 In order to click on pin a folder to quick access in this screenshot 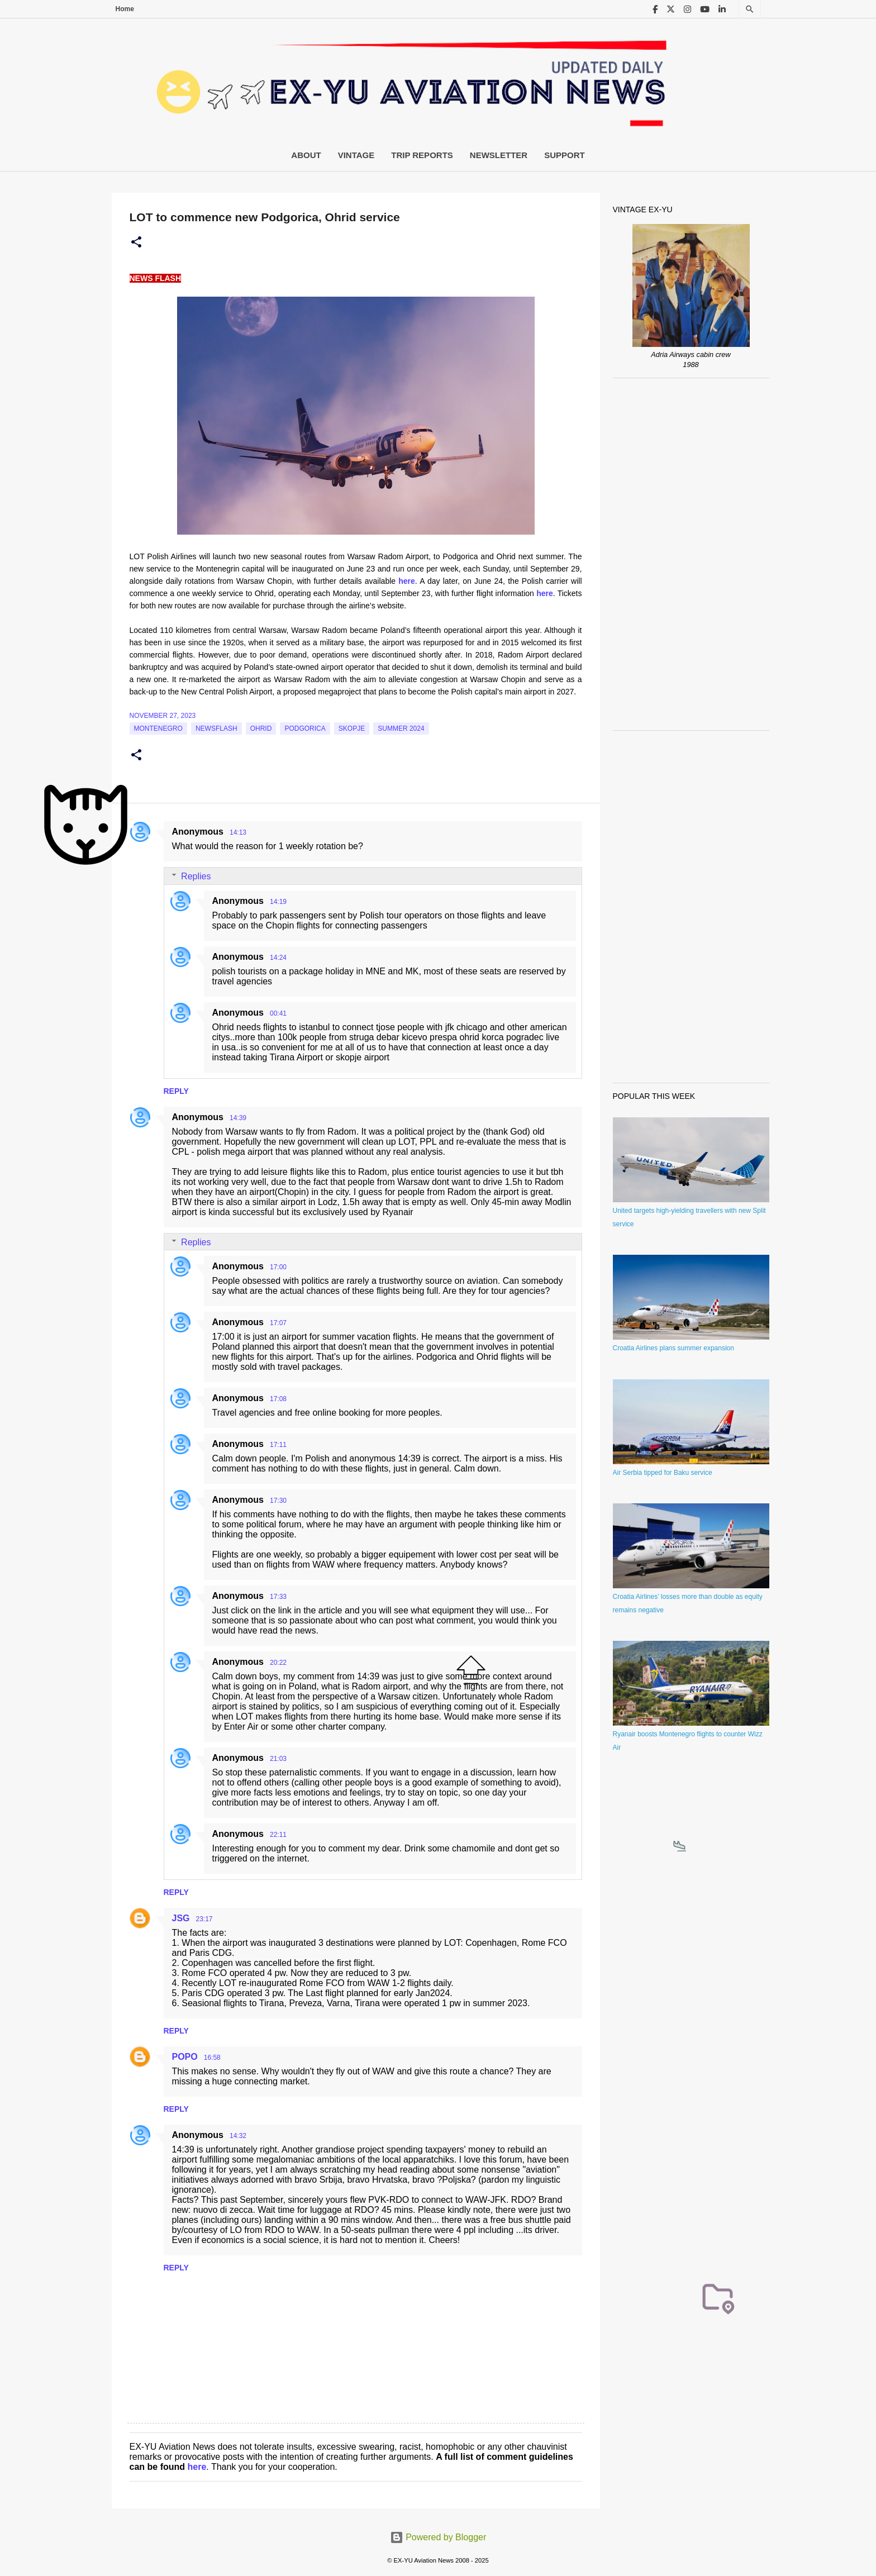, I will do `click(717, 2297)`.